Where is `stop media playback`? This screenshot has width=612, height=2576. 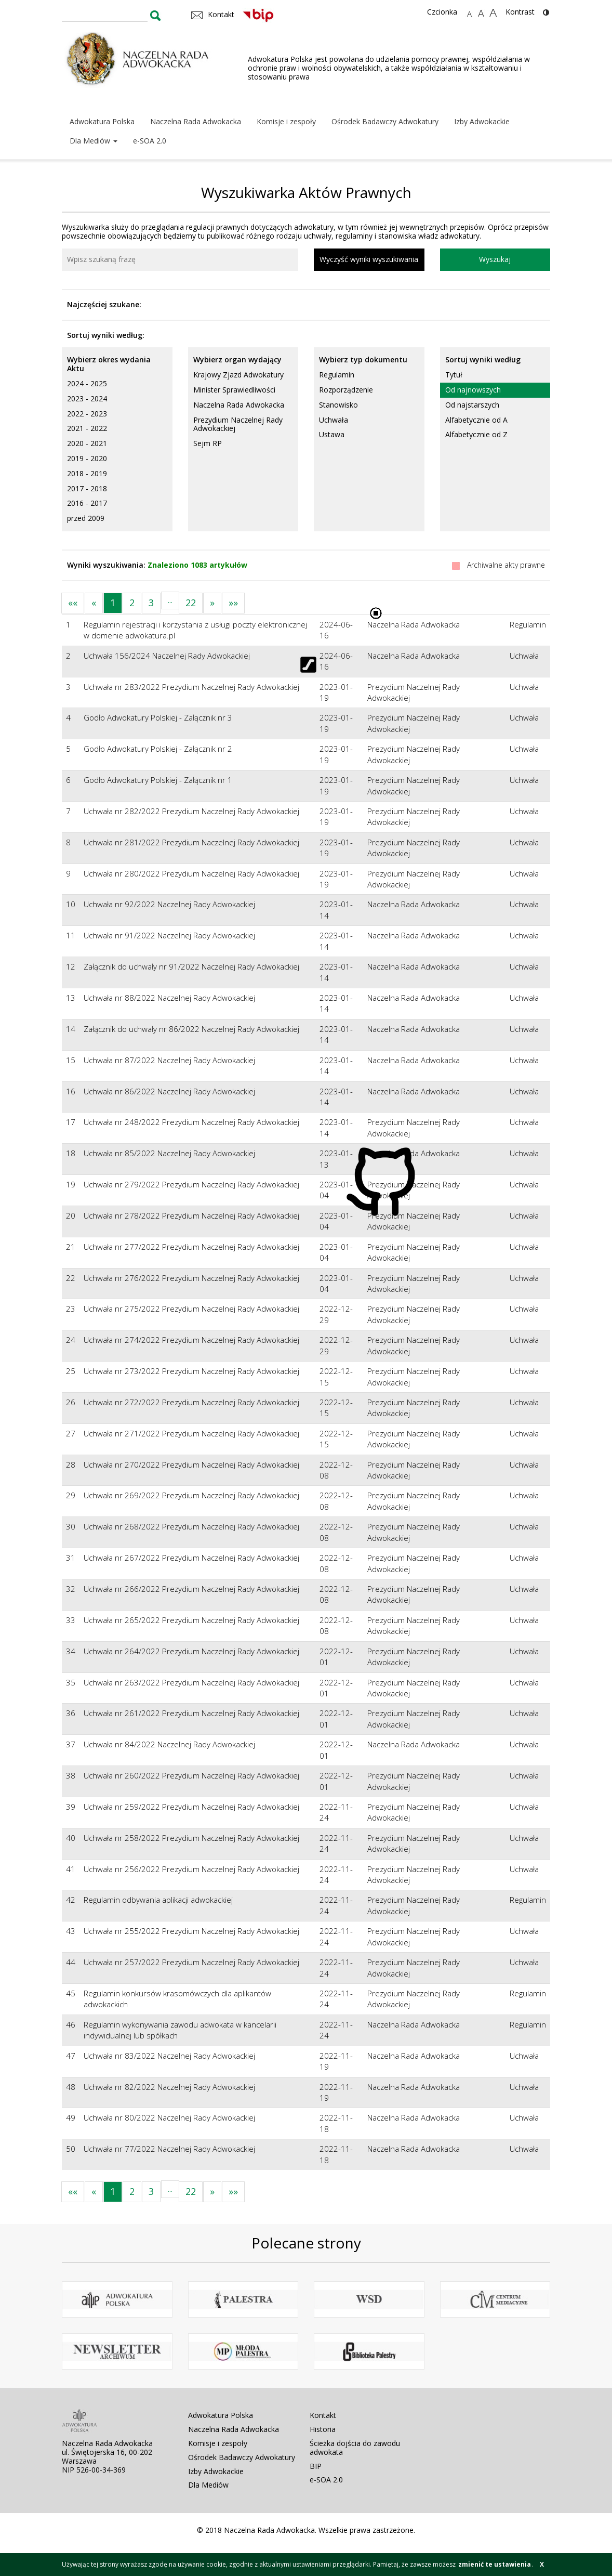
stop media playback is located at coordinates (376, 613).